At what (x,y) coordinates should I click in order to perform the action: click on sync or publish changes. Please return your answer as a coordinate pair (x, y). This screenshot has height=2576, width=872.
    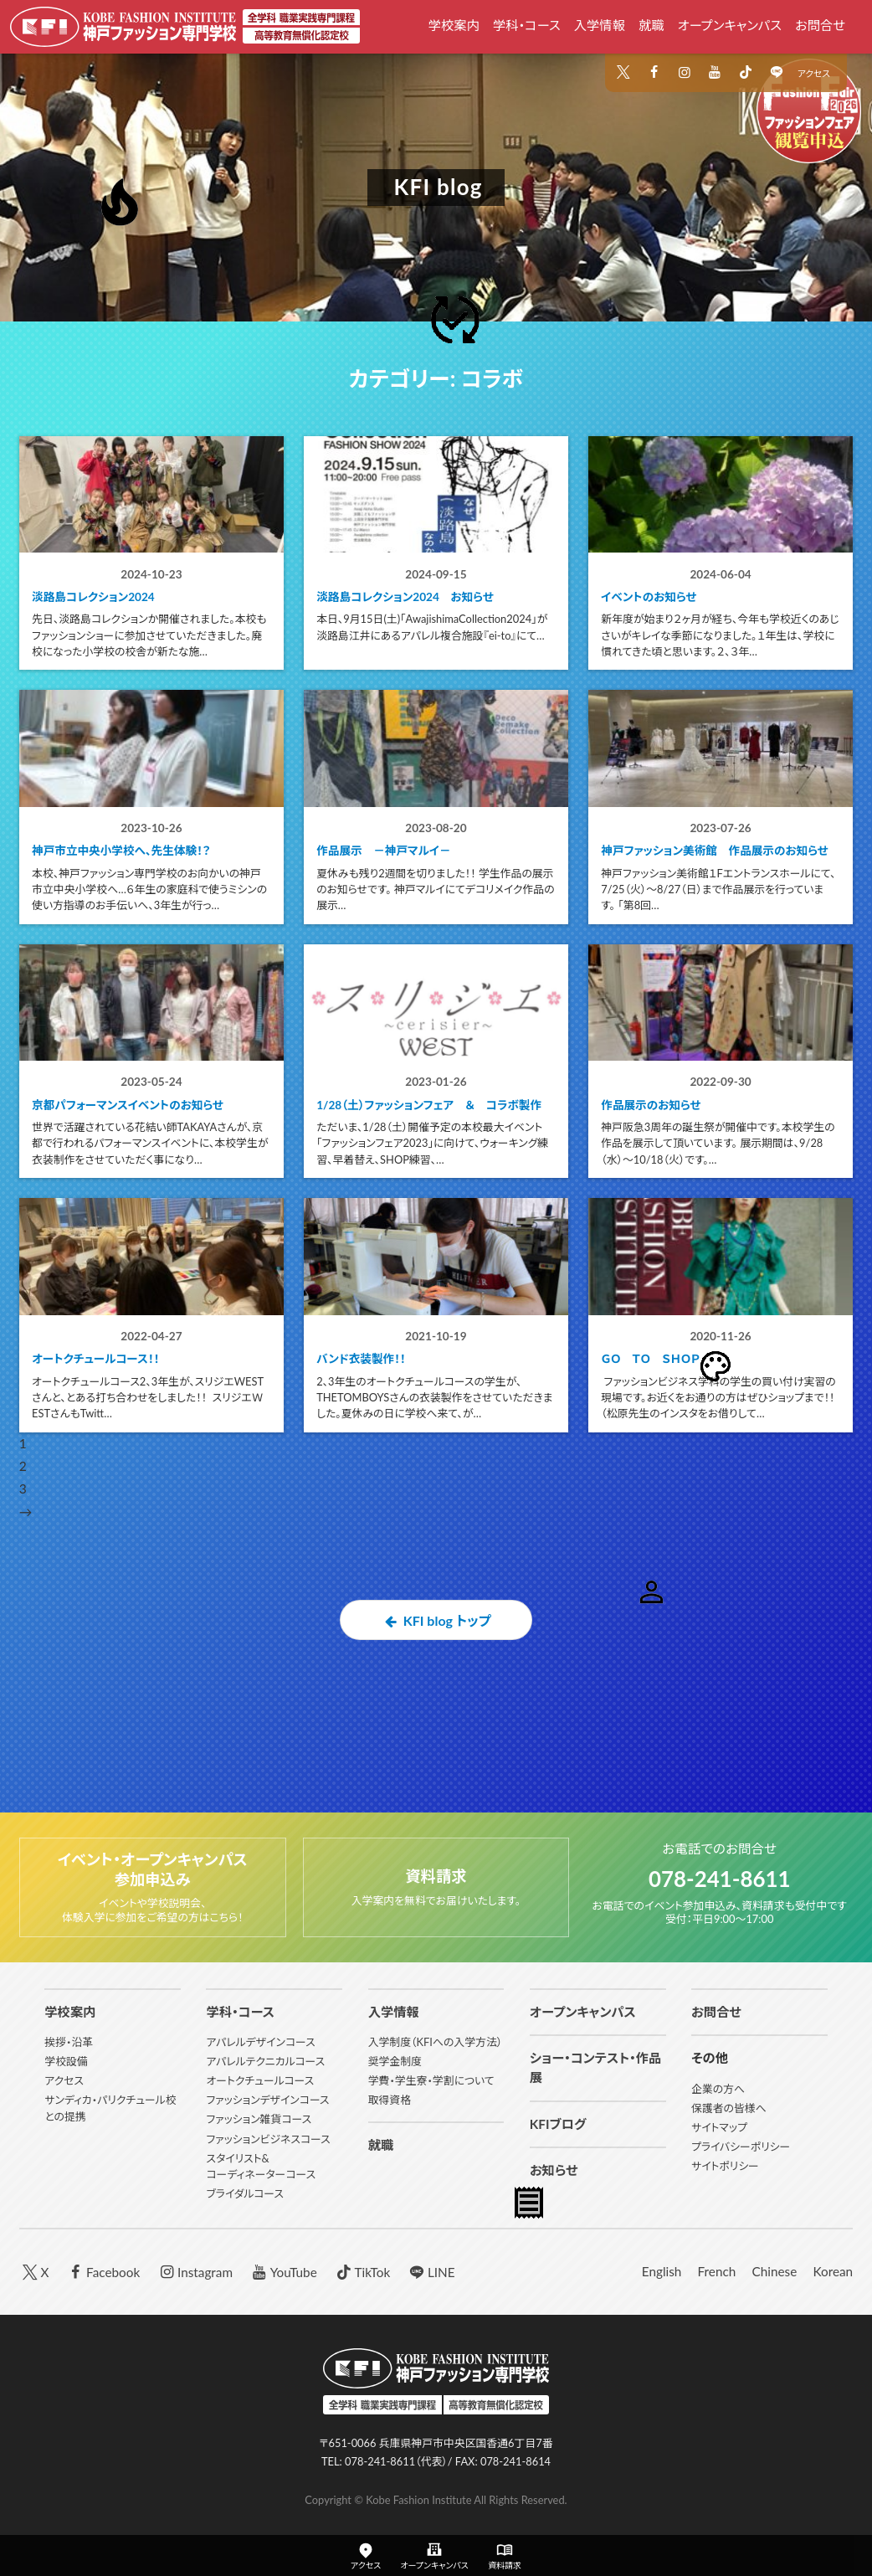
    Looking at the image, I should click on (455, 320).